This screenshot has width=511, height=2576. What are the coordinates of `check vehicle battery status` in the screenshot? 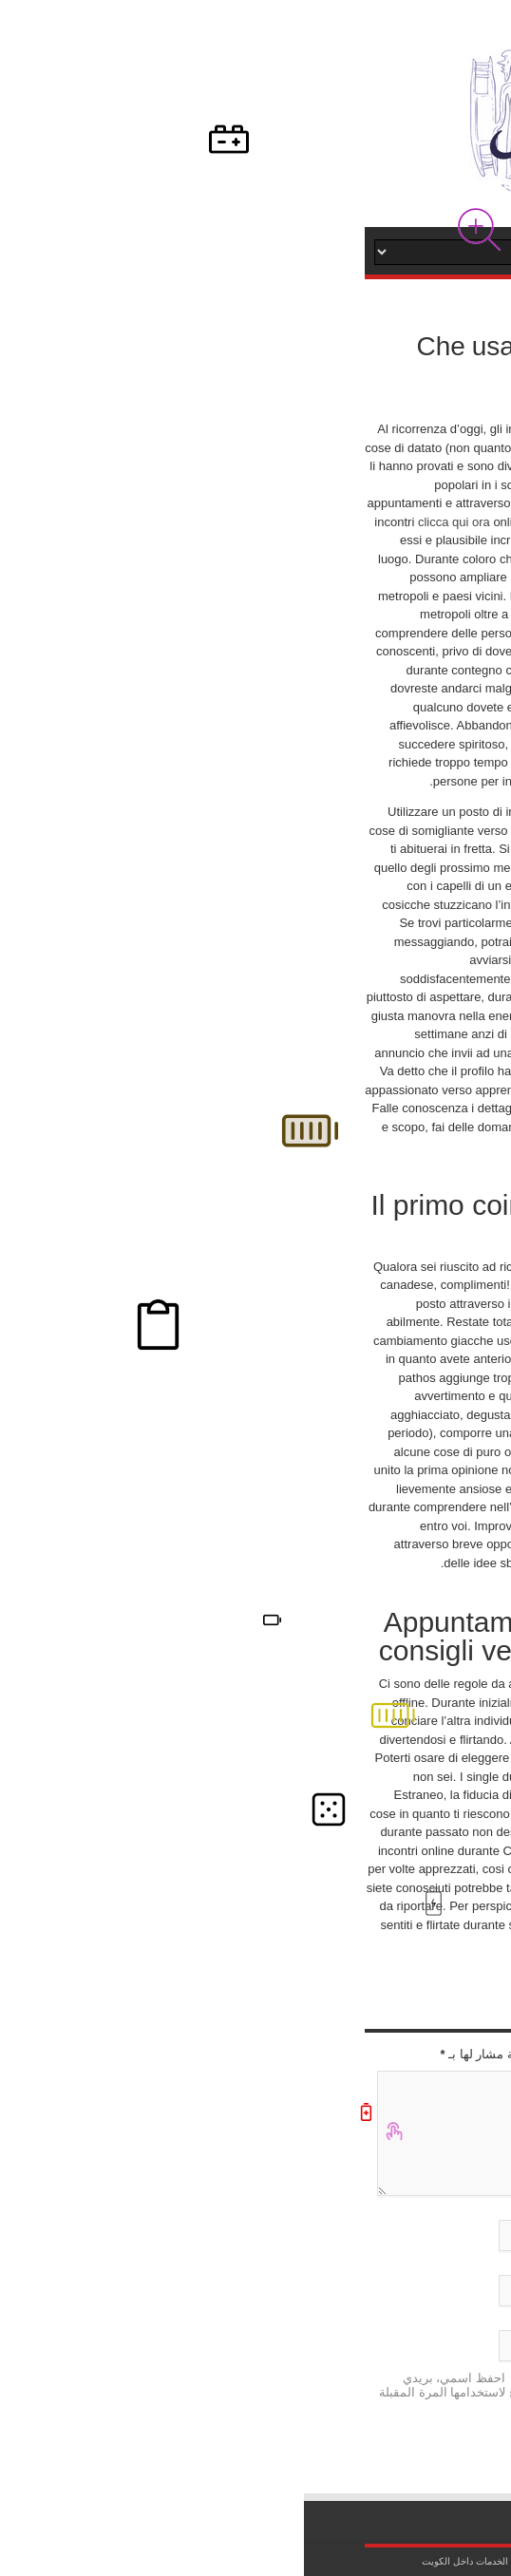 It's located at (229, 141).